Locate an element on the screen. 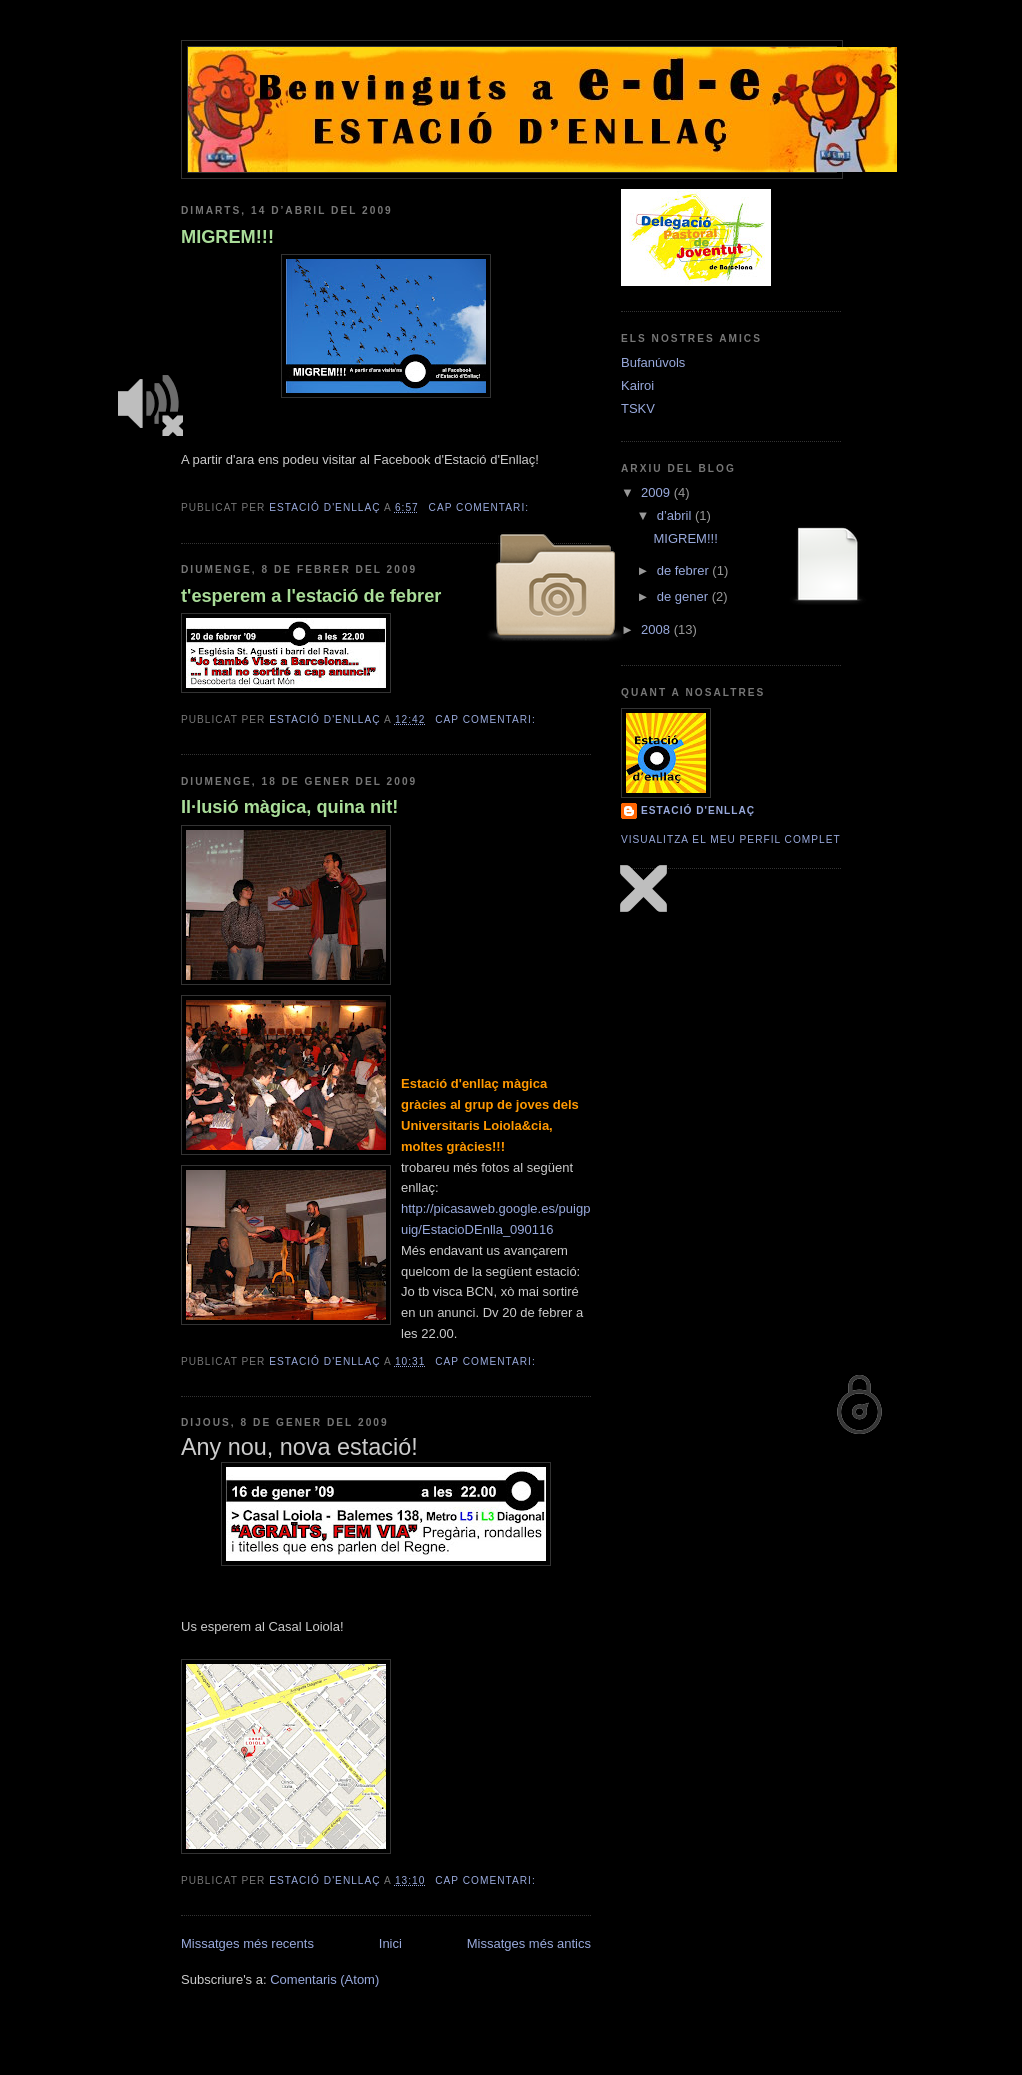 This screenshot has height=2075, width=1022. open your pictures folder is located at coordinates (555, 591).